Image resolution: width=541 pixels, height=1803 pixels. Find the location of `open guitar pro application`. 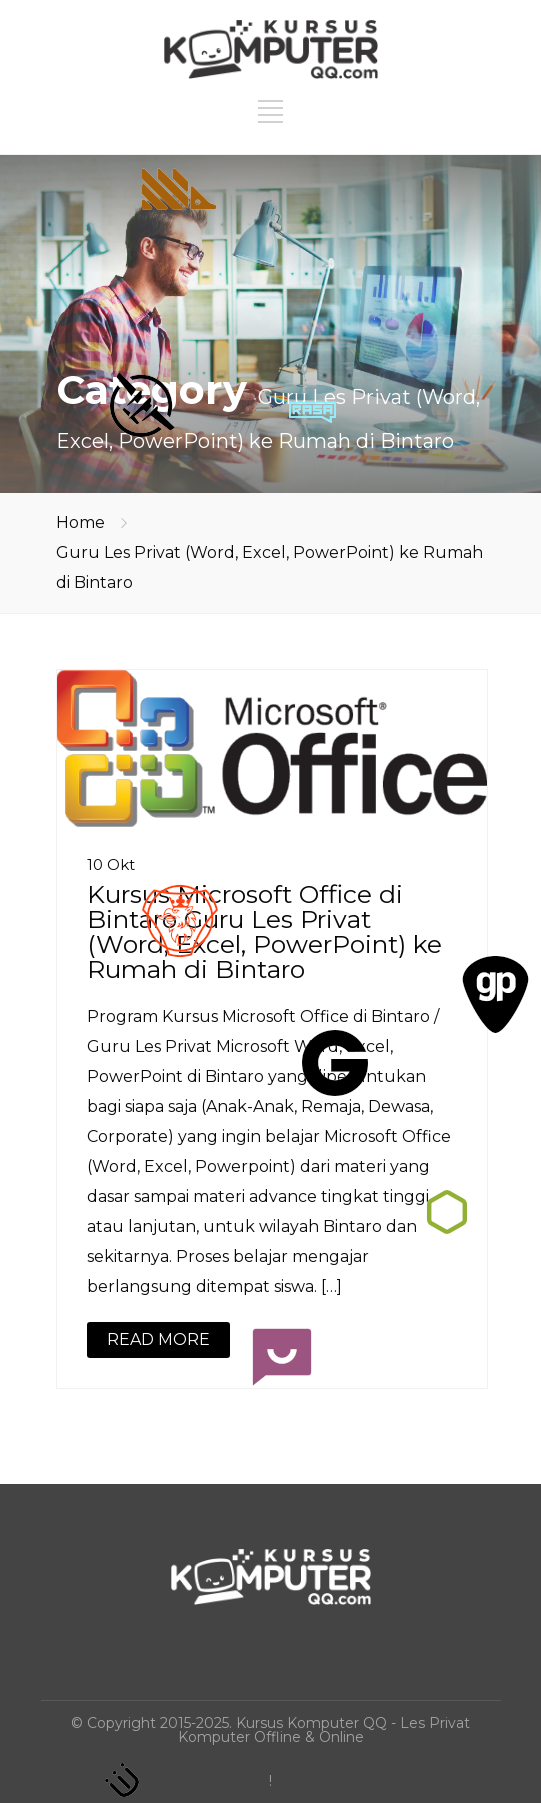

open guitar pro application is located at coordinates (495, 994).